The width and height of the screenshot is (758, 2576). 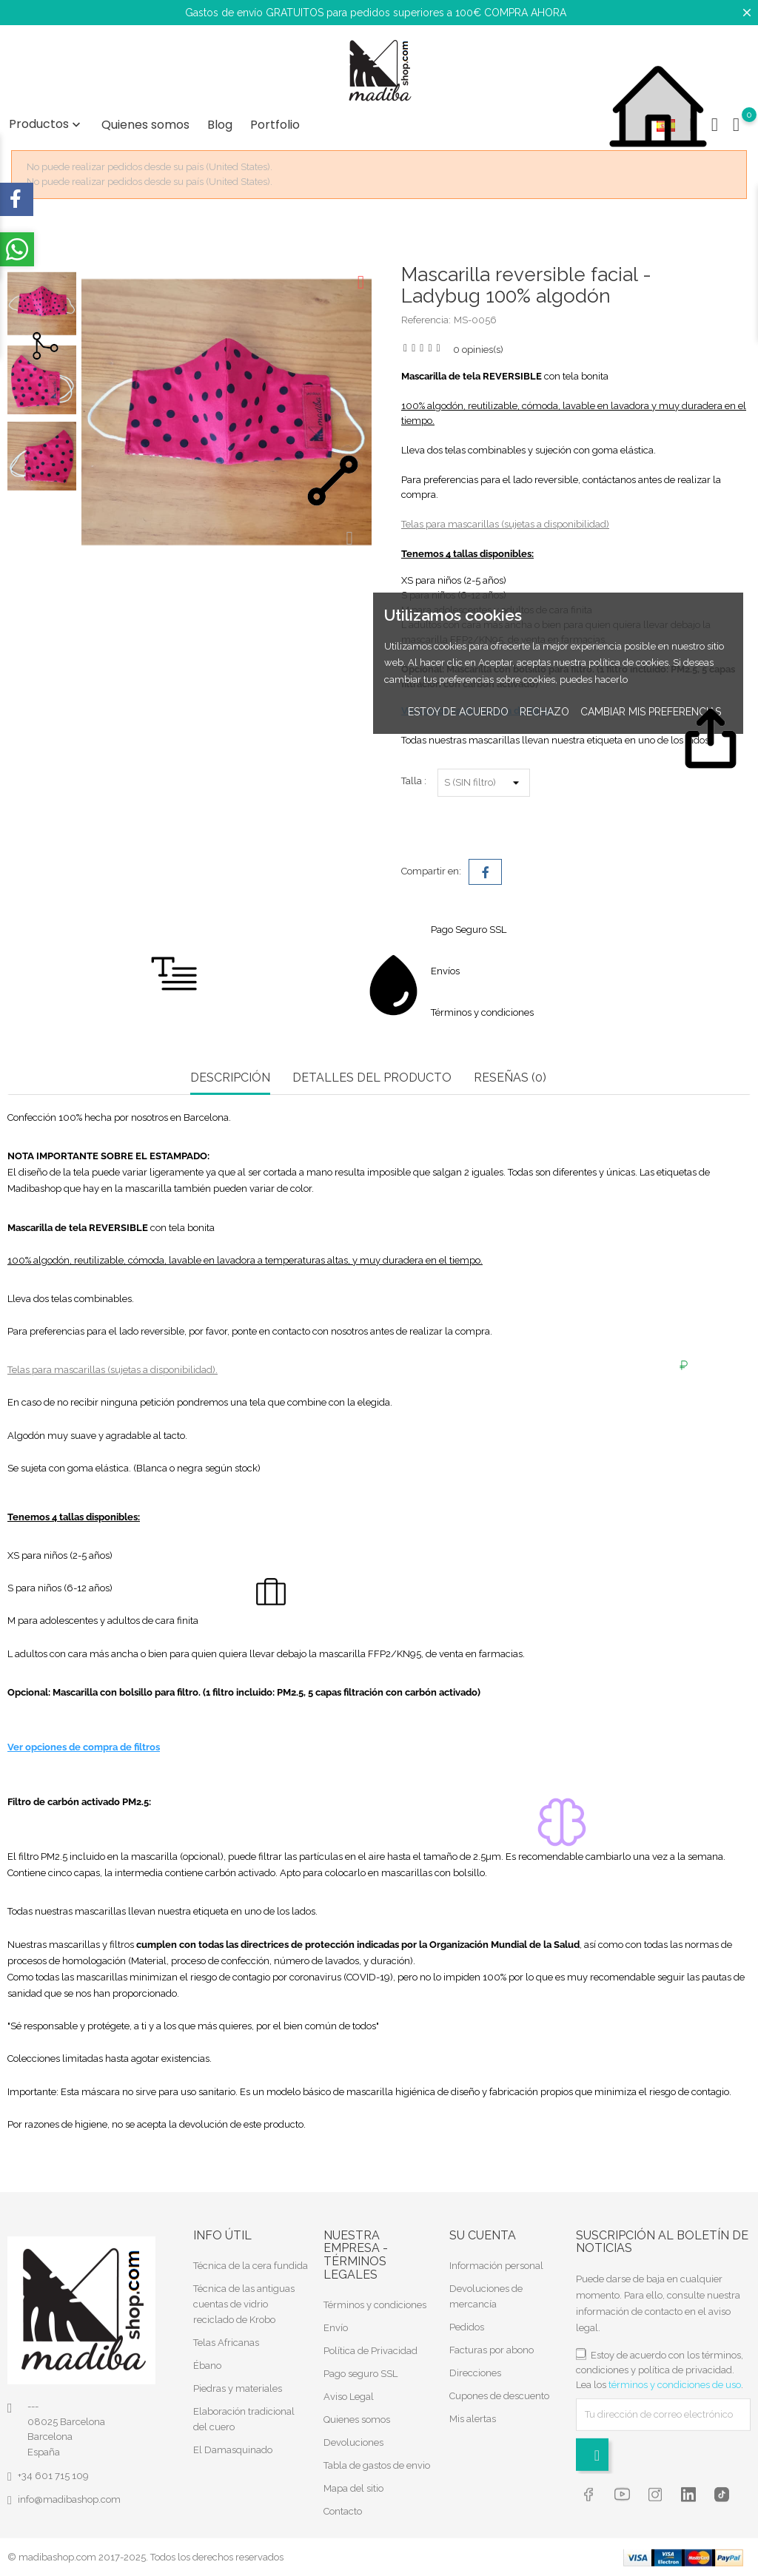 I want to click on adjust water or hydration settings, so click(x=393, y=987).